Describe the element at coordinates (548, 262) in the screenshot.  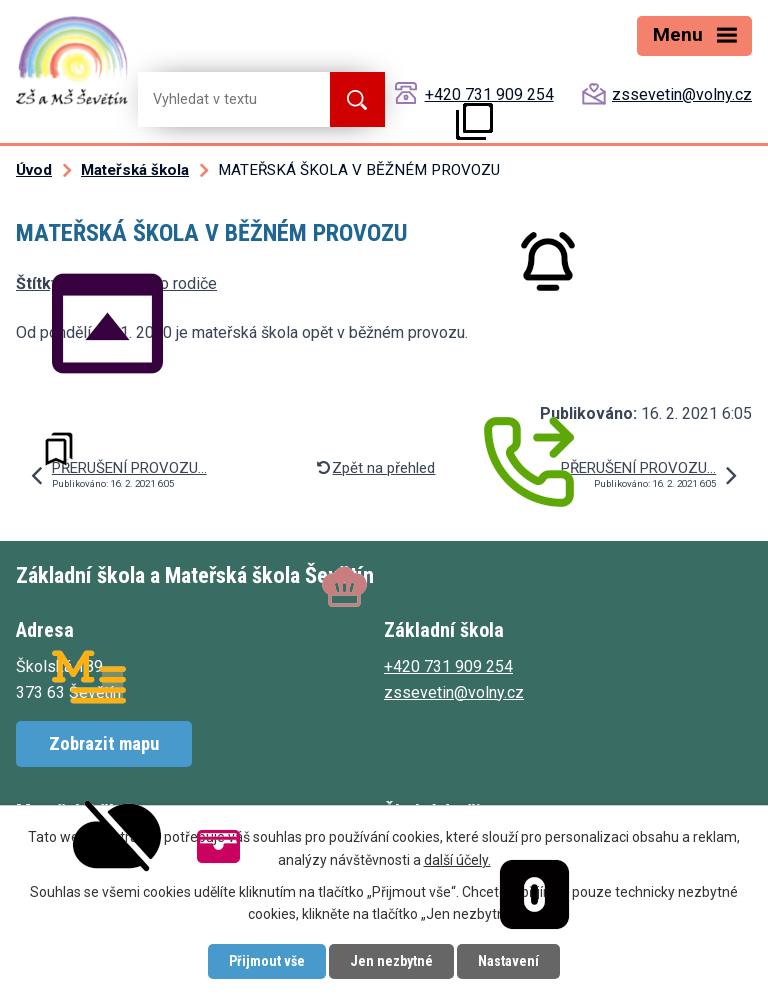
I see `indicates new notifications or alerts` at that location.